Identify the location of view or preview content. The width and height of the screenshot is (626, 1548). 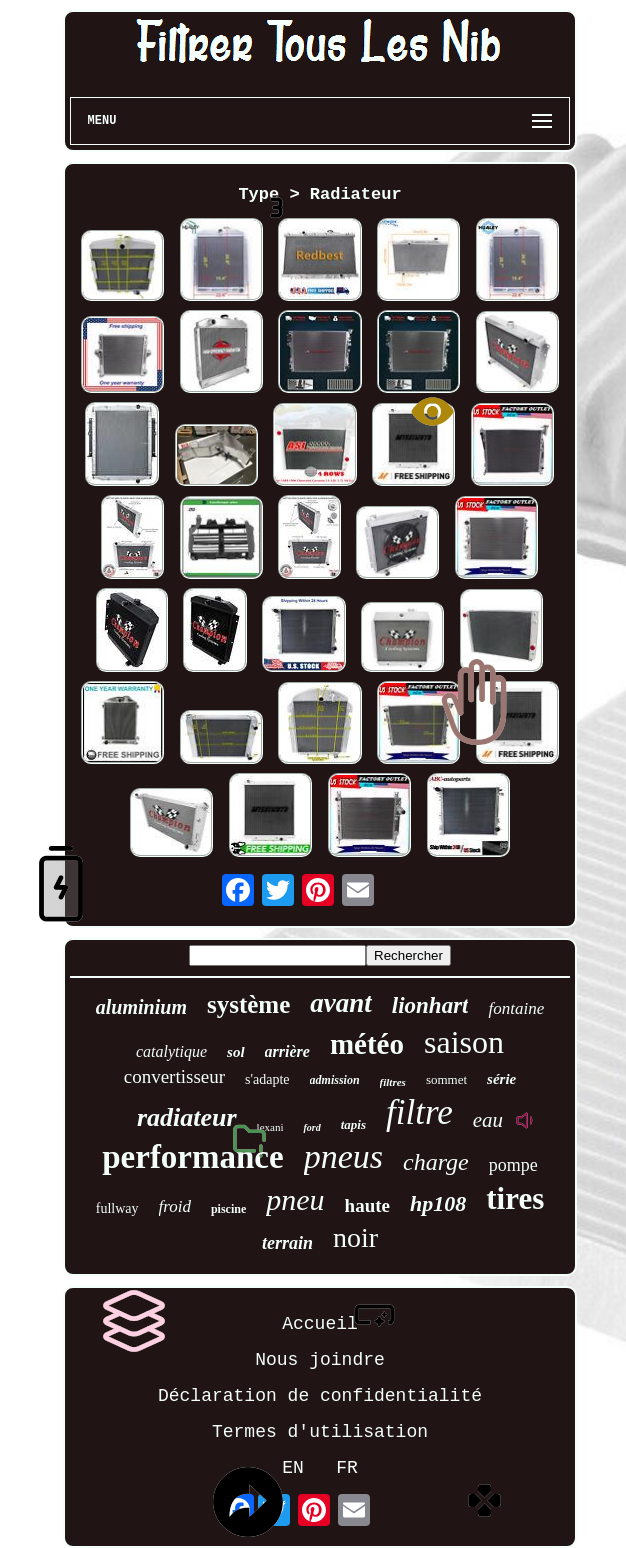
(432, 411).